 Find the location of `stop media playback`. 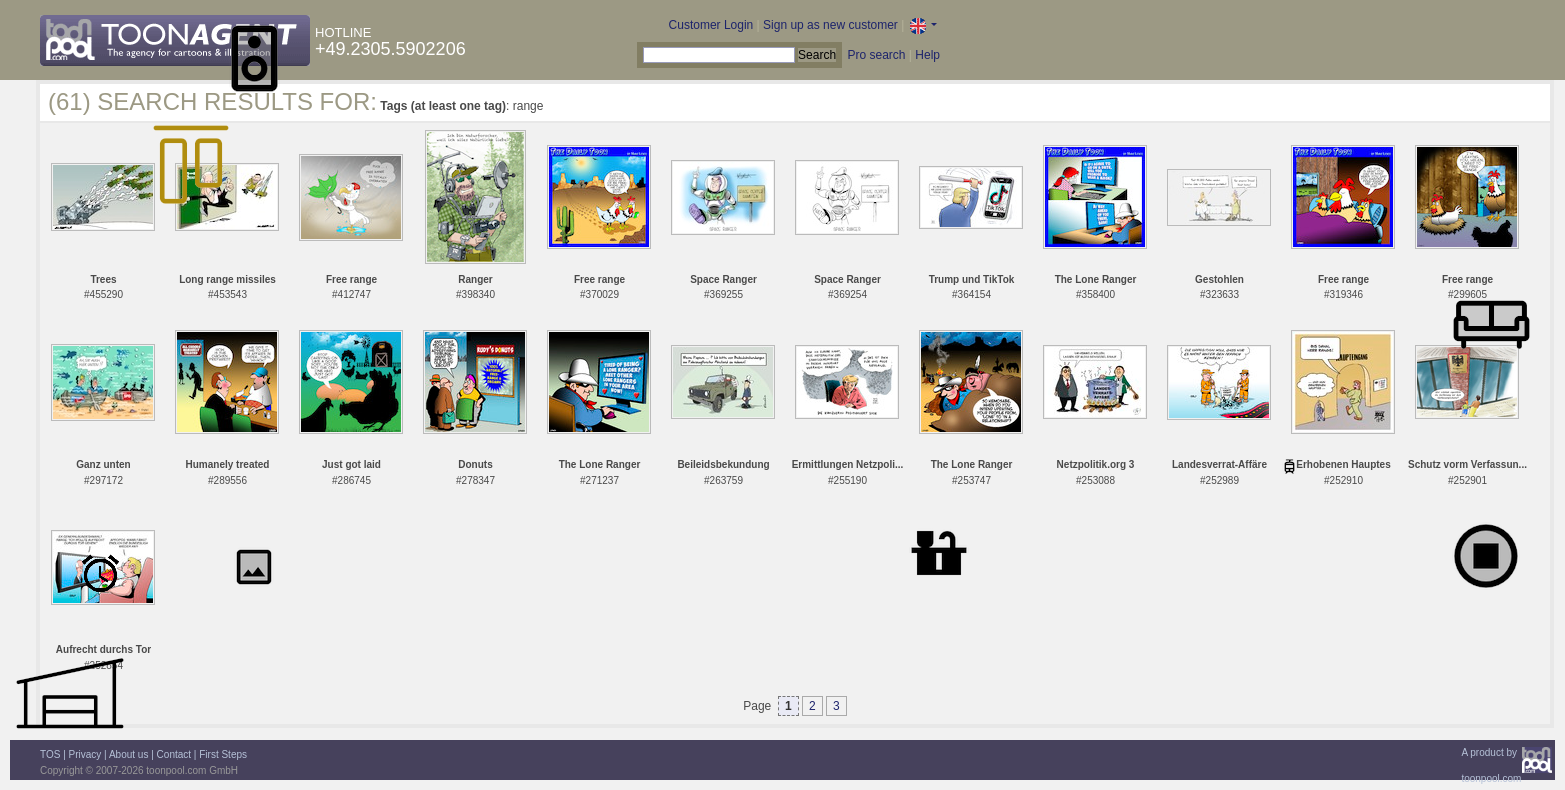

stop media playback is located at coordinates (1486, 556).